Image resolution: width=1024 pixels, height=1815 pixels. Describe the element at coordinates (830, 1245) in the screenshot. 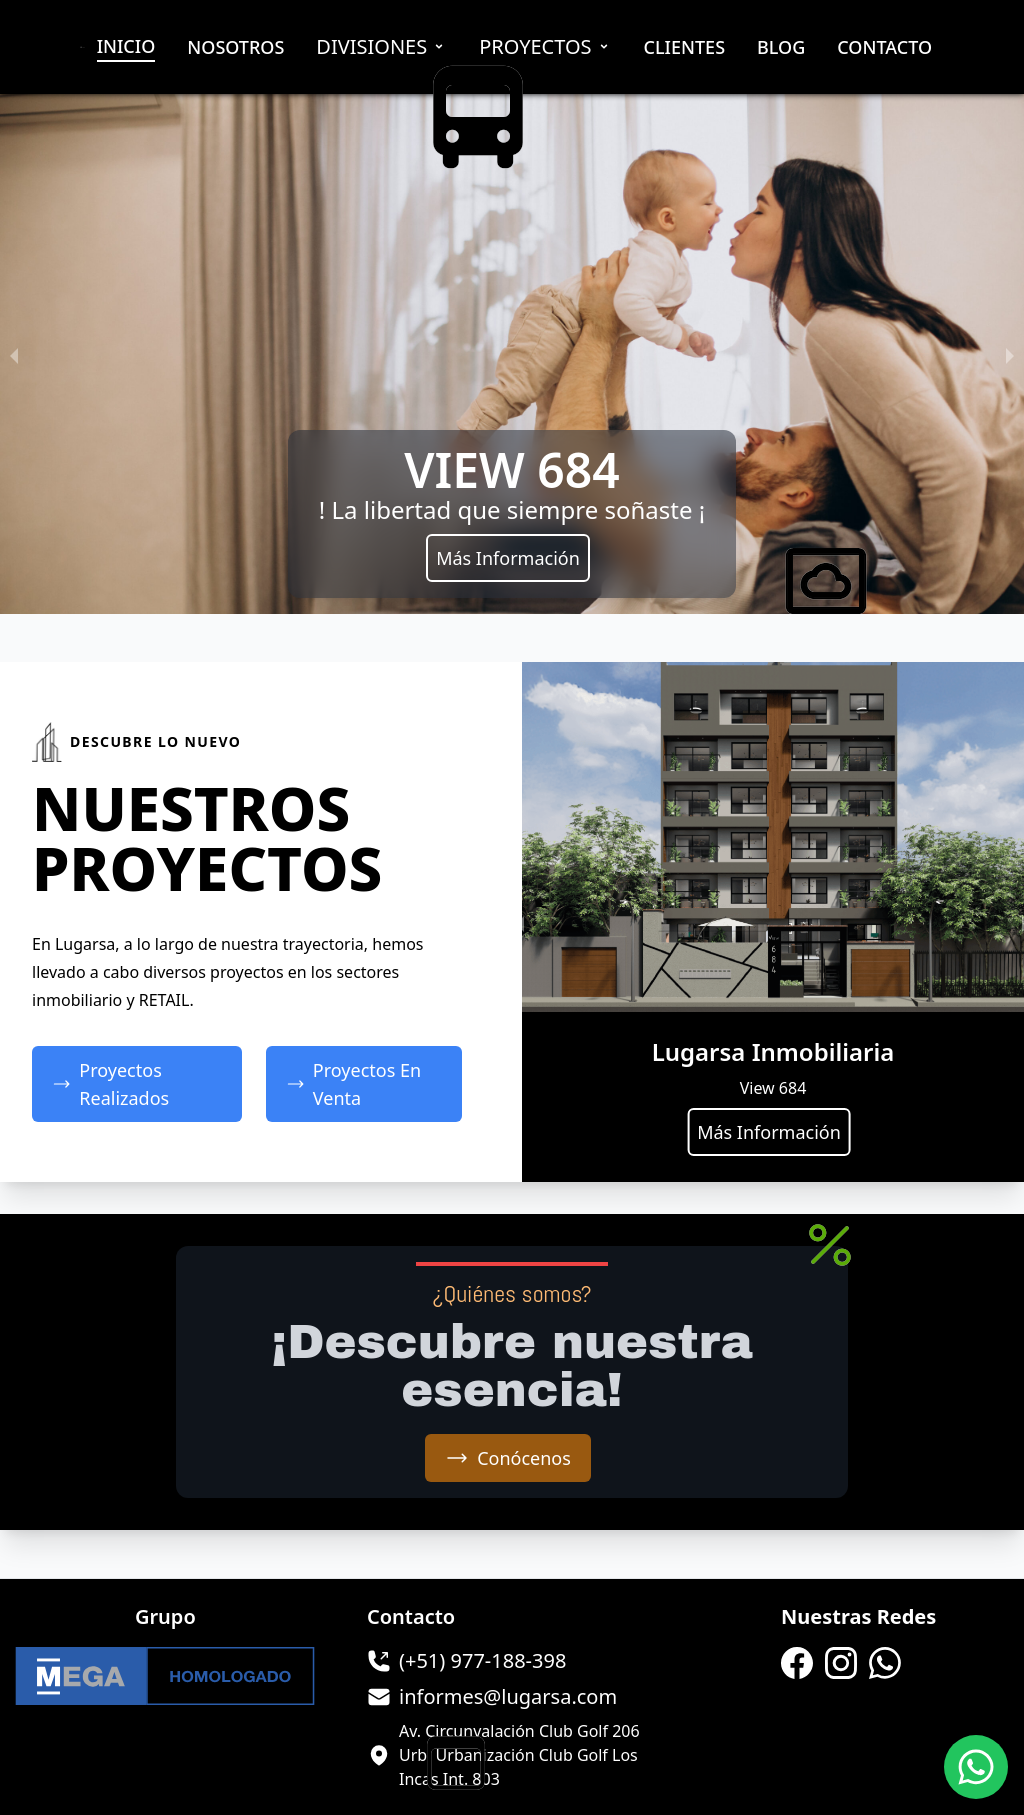

I see `apply or view a discount` at that location.